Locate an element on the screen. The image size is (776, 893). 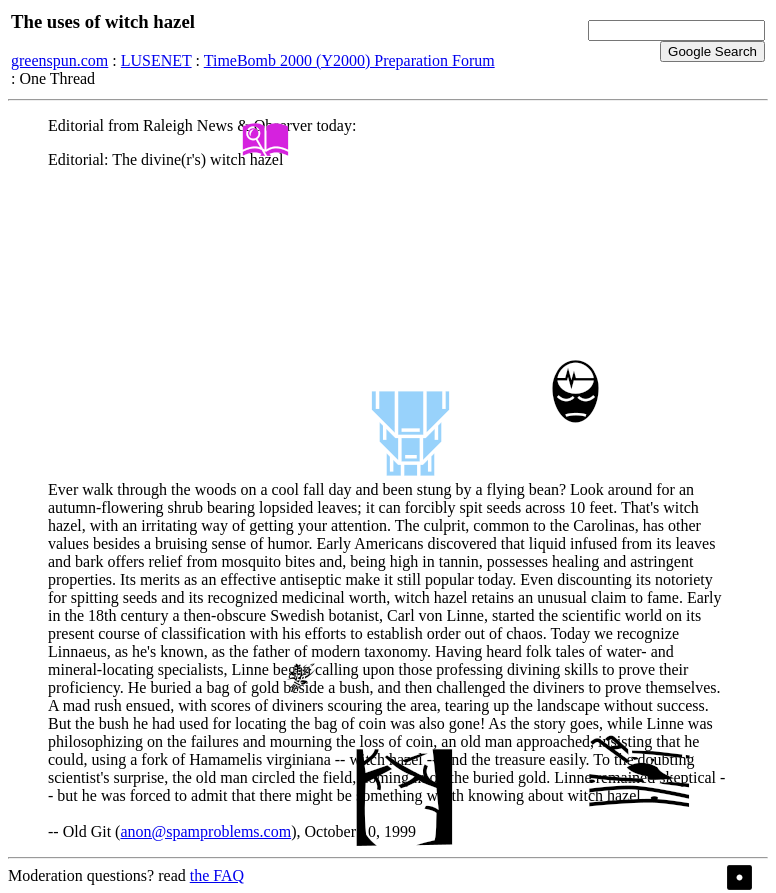
farming or agriculture tool indicator is located at coordinates (639, 756).